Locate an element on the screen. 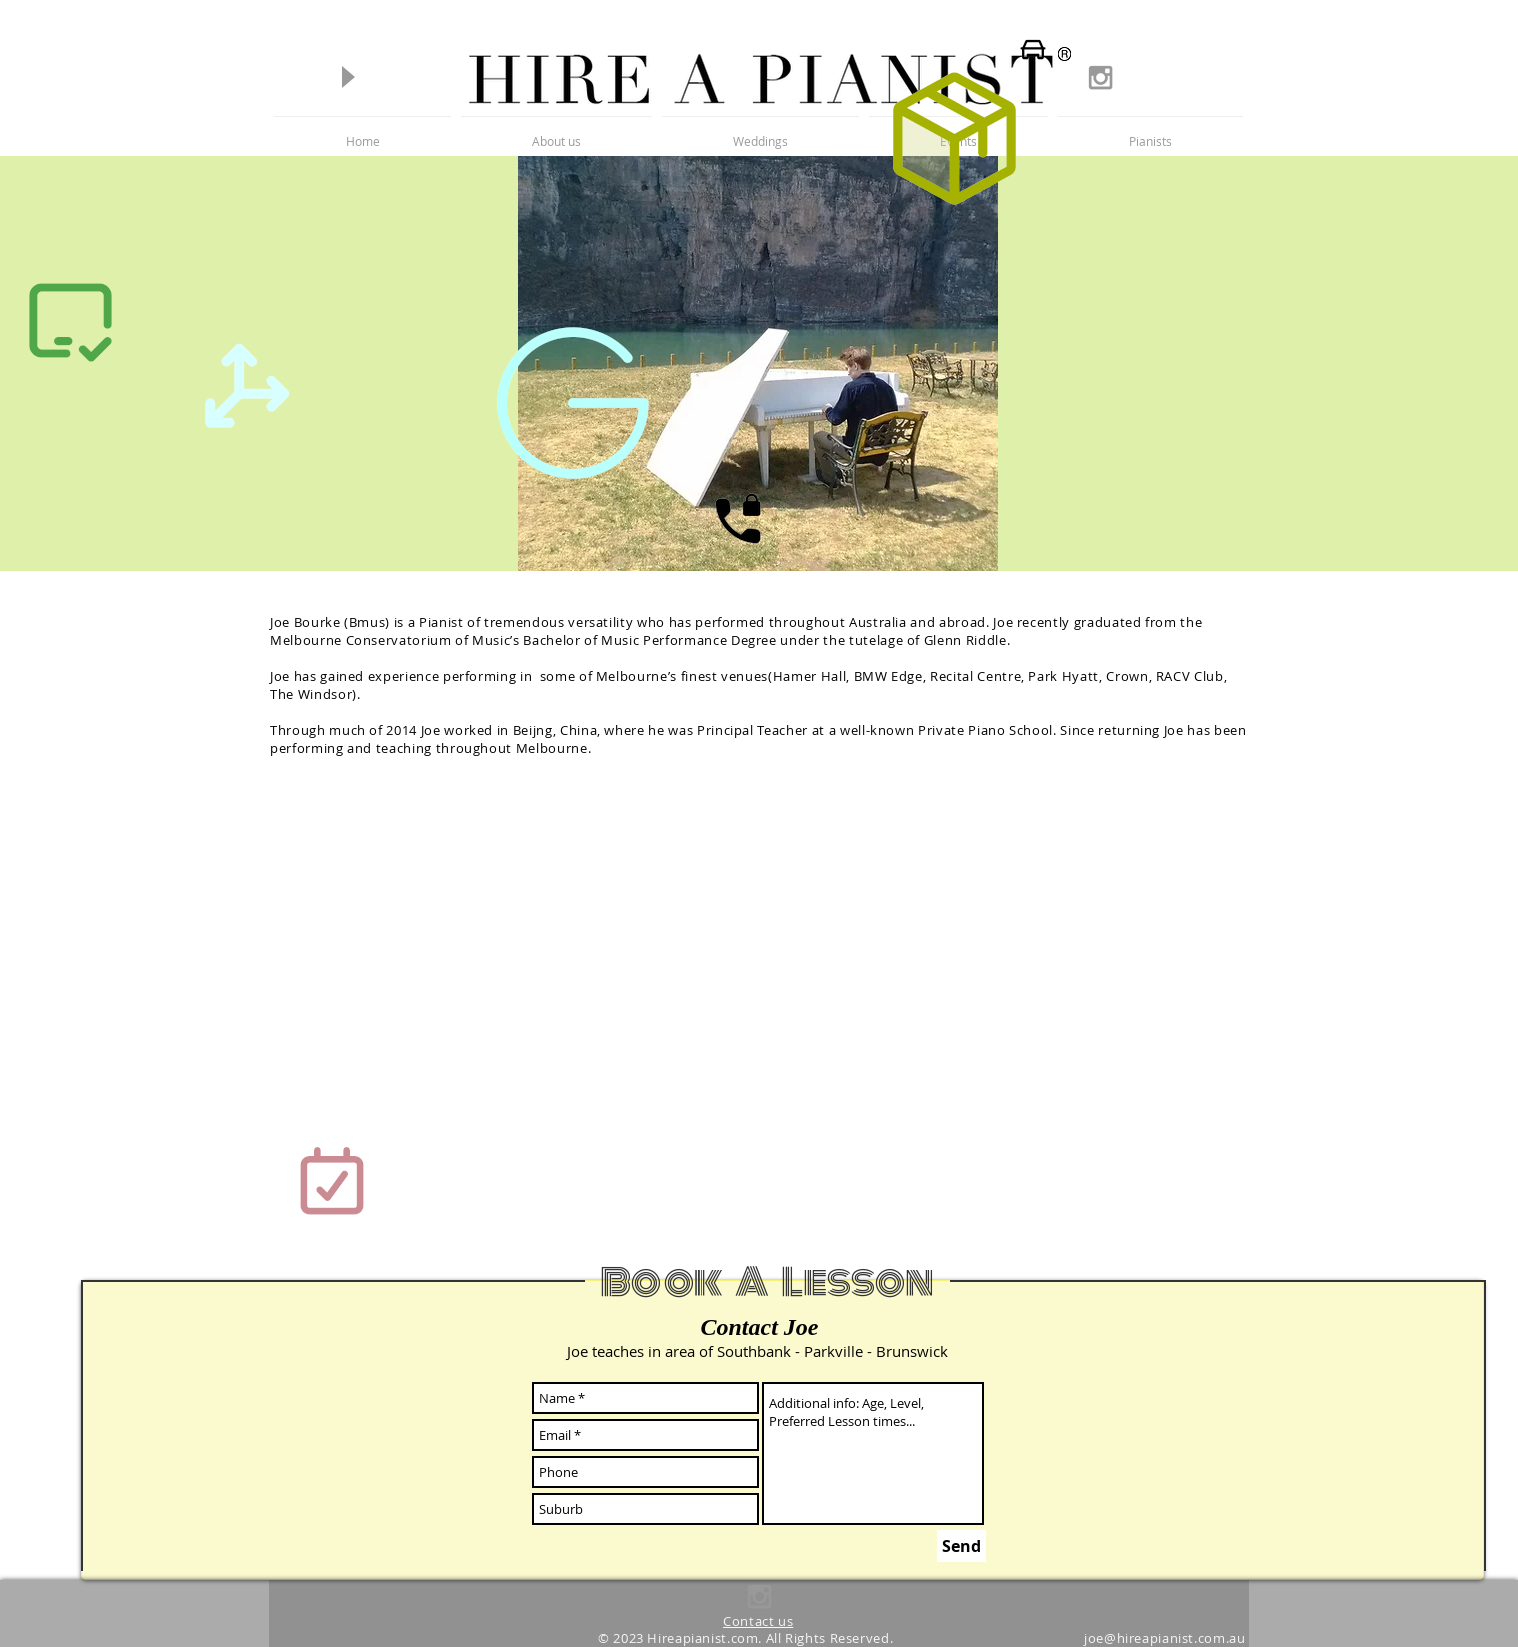 This screenshot has height=1647, width=1518. access 3D vector or axis controls is located at coordinates (242, 390).